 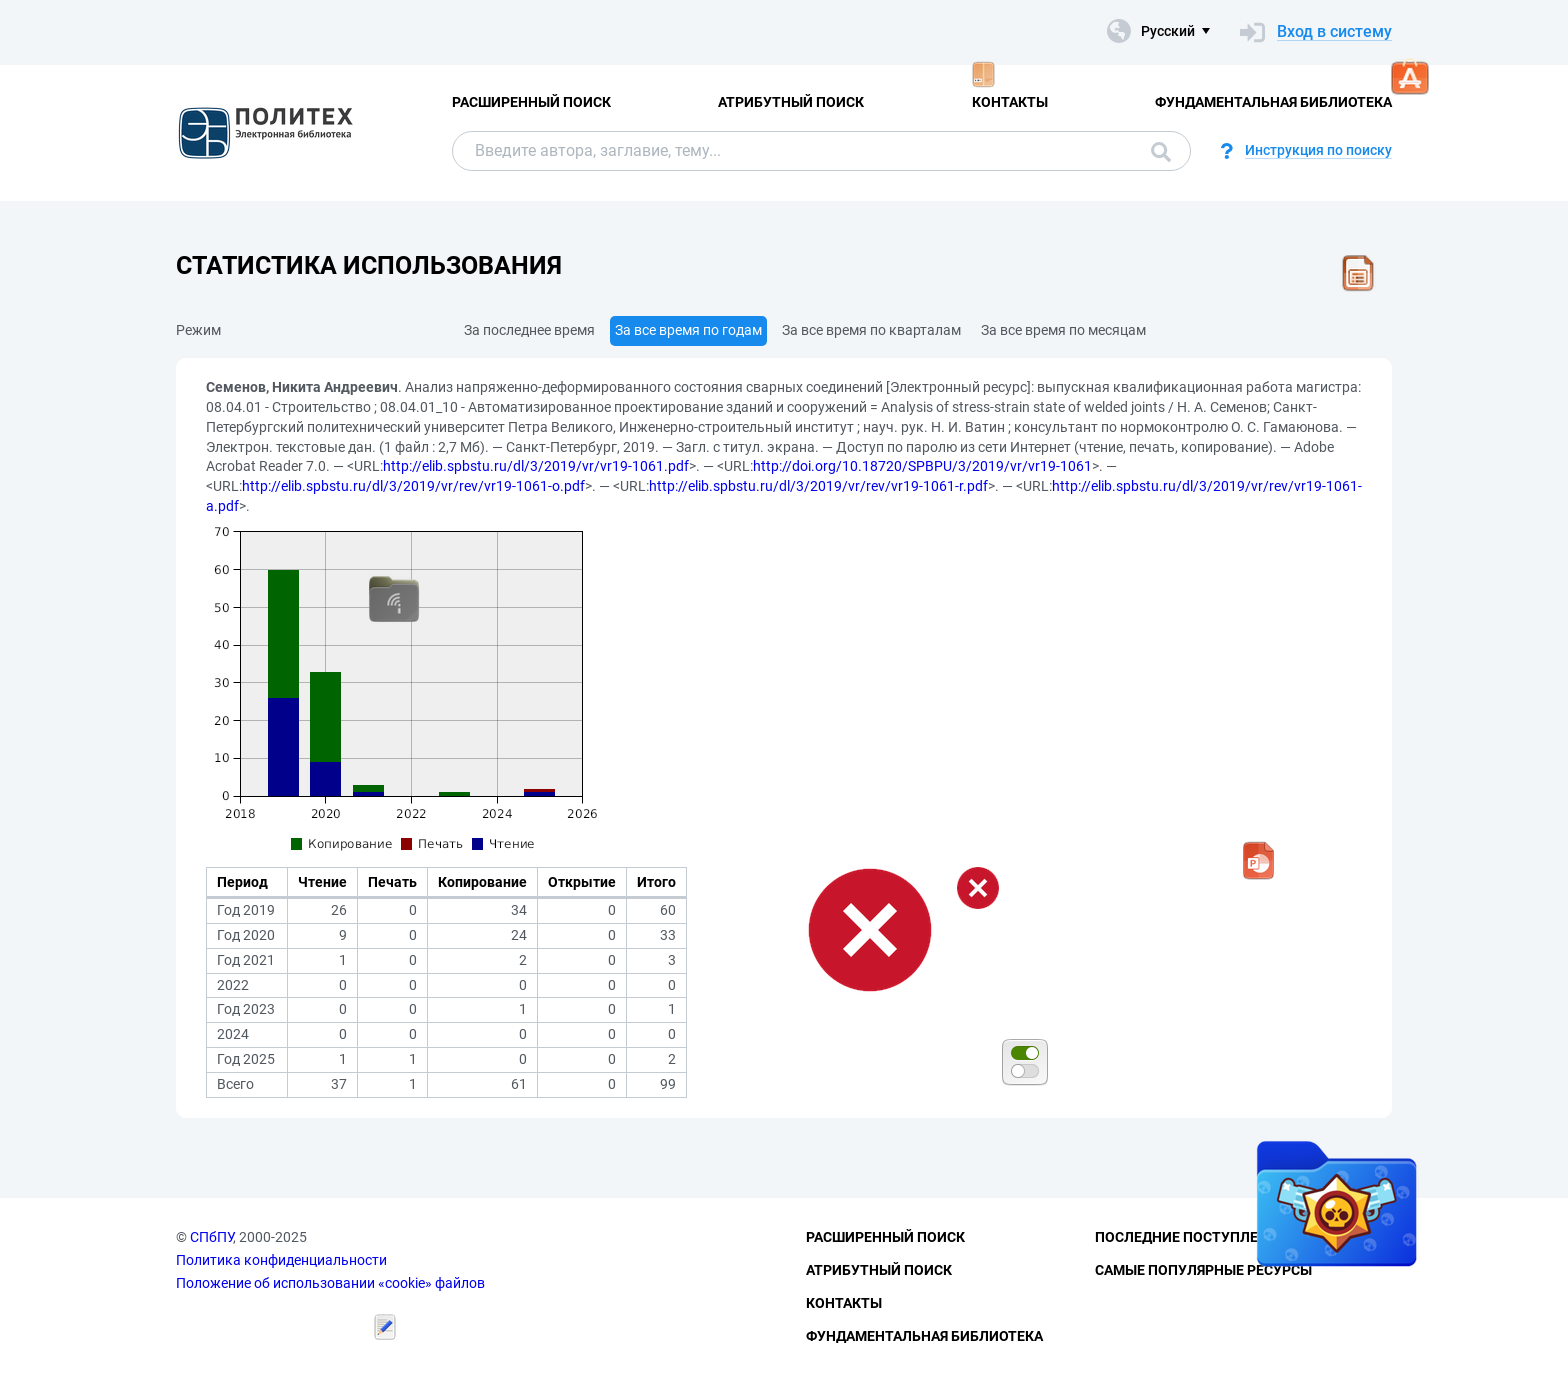 I want to click on libreoffice impress presentation file, so click(x=1358, y=273).